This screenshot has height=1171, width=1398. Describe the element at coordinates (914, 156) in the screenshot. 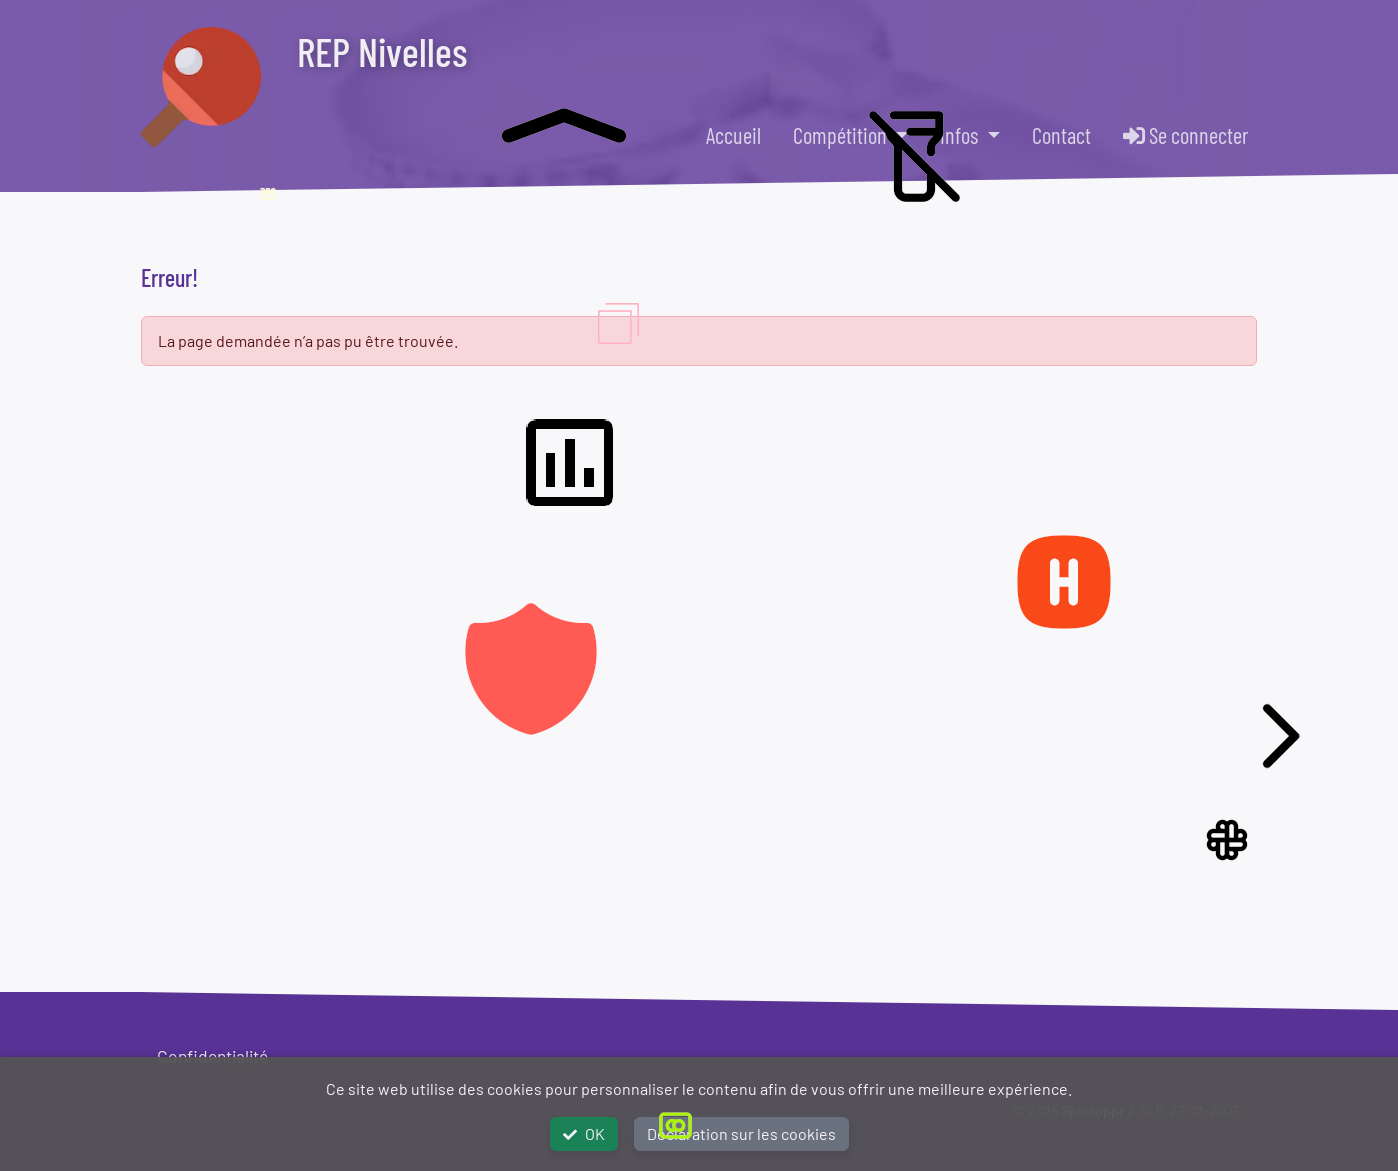

I see `flashlight is currently off` at that location.